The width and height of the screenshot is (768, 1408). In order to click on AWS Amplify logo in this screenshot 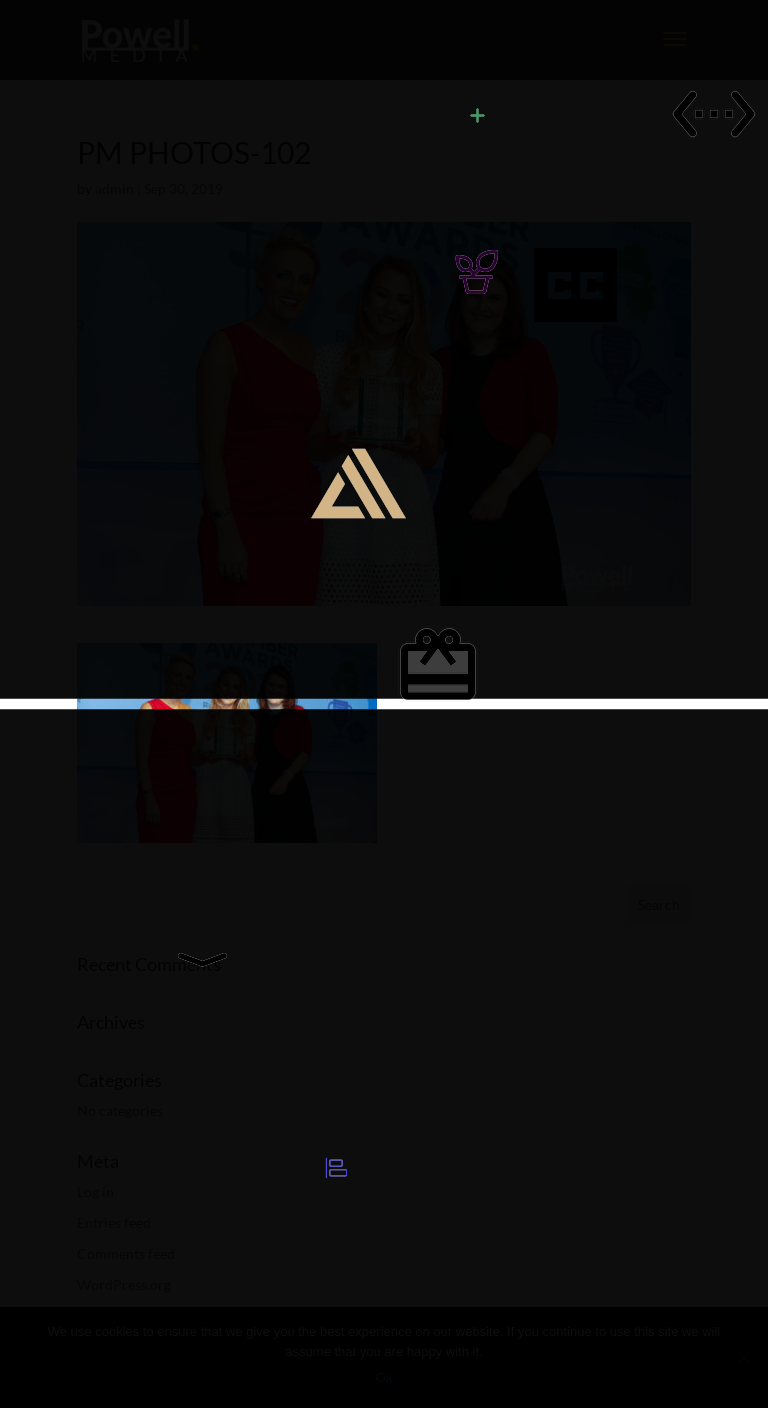, I will do `click(358, 483)`.